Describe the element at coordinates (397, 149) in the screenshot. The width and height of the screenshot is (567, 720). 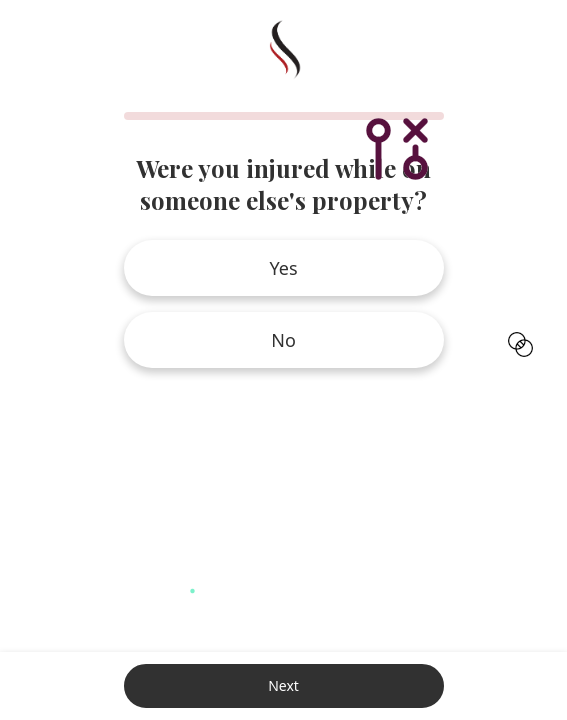
I see `indicates a closed or rejected pull request` at that location.